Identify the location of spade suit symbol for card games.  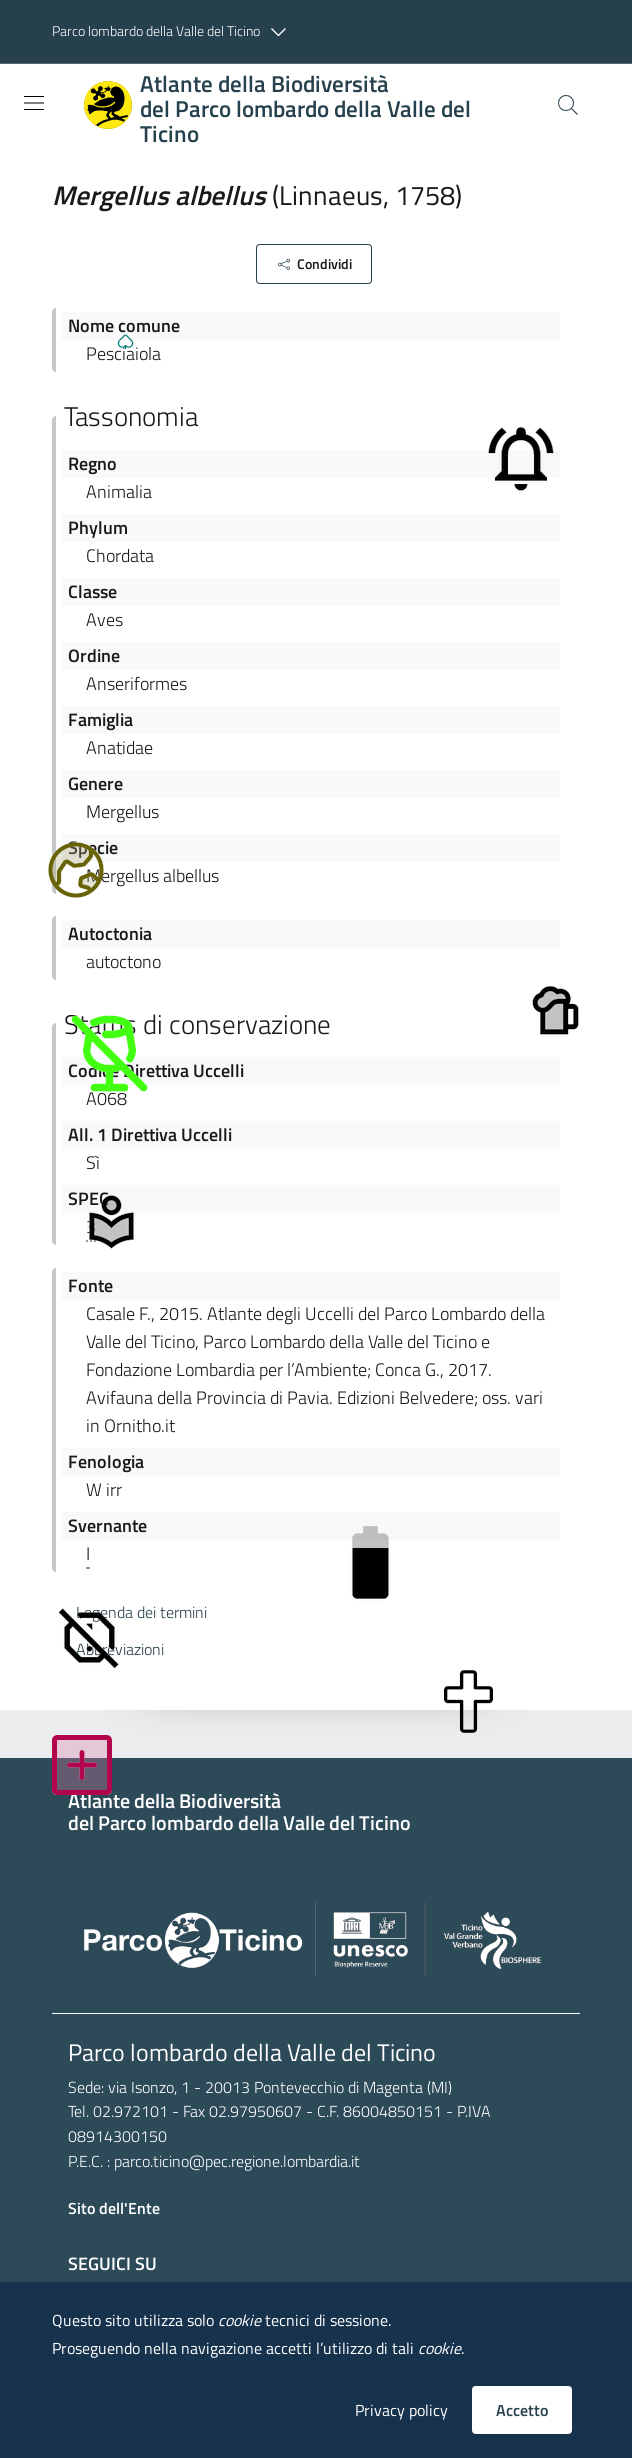
(125, 341).